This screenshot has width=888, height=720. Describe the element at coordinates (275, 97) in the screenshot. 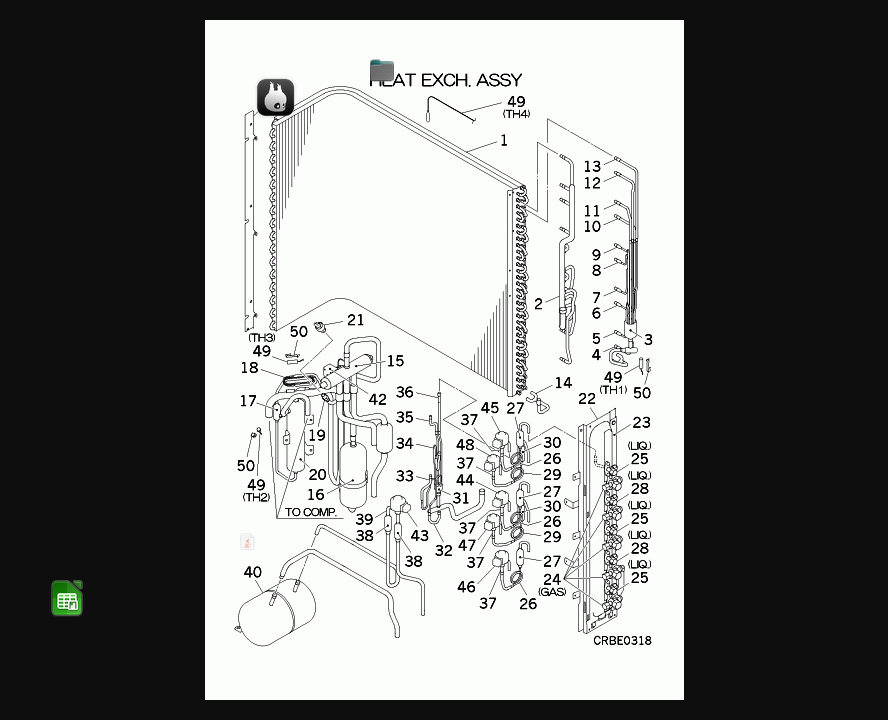

I see `launch the badland game app` at that location.